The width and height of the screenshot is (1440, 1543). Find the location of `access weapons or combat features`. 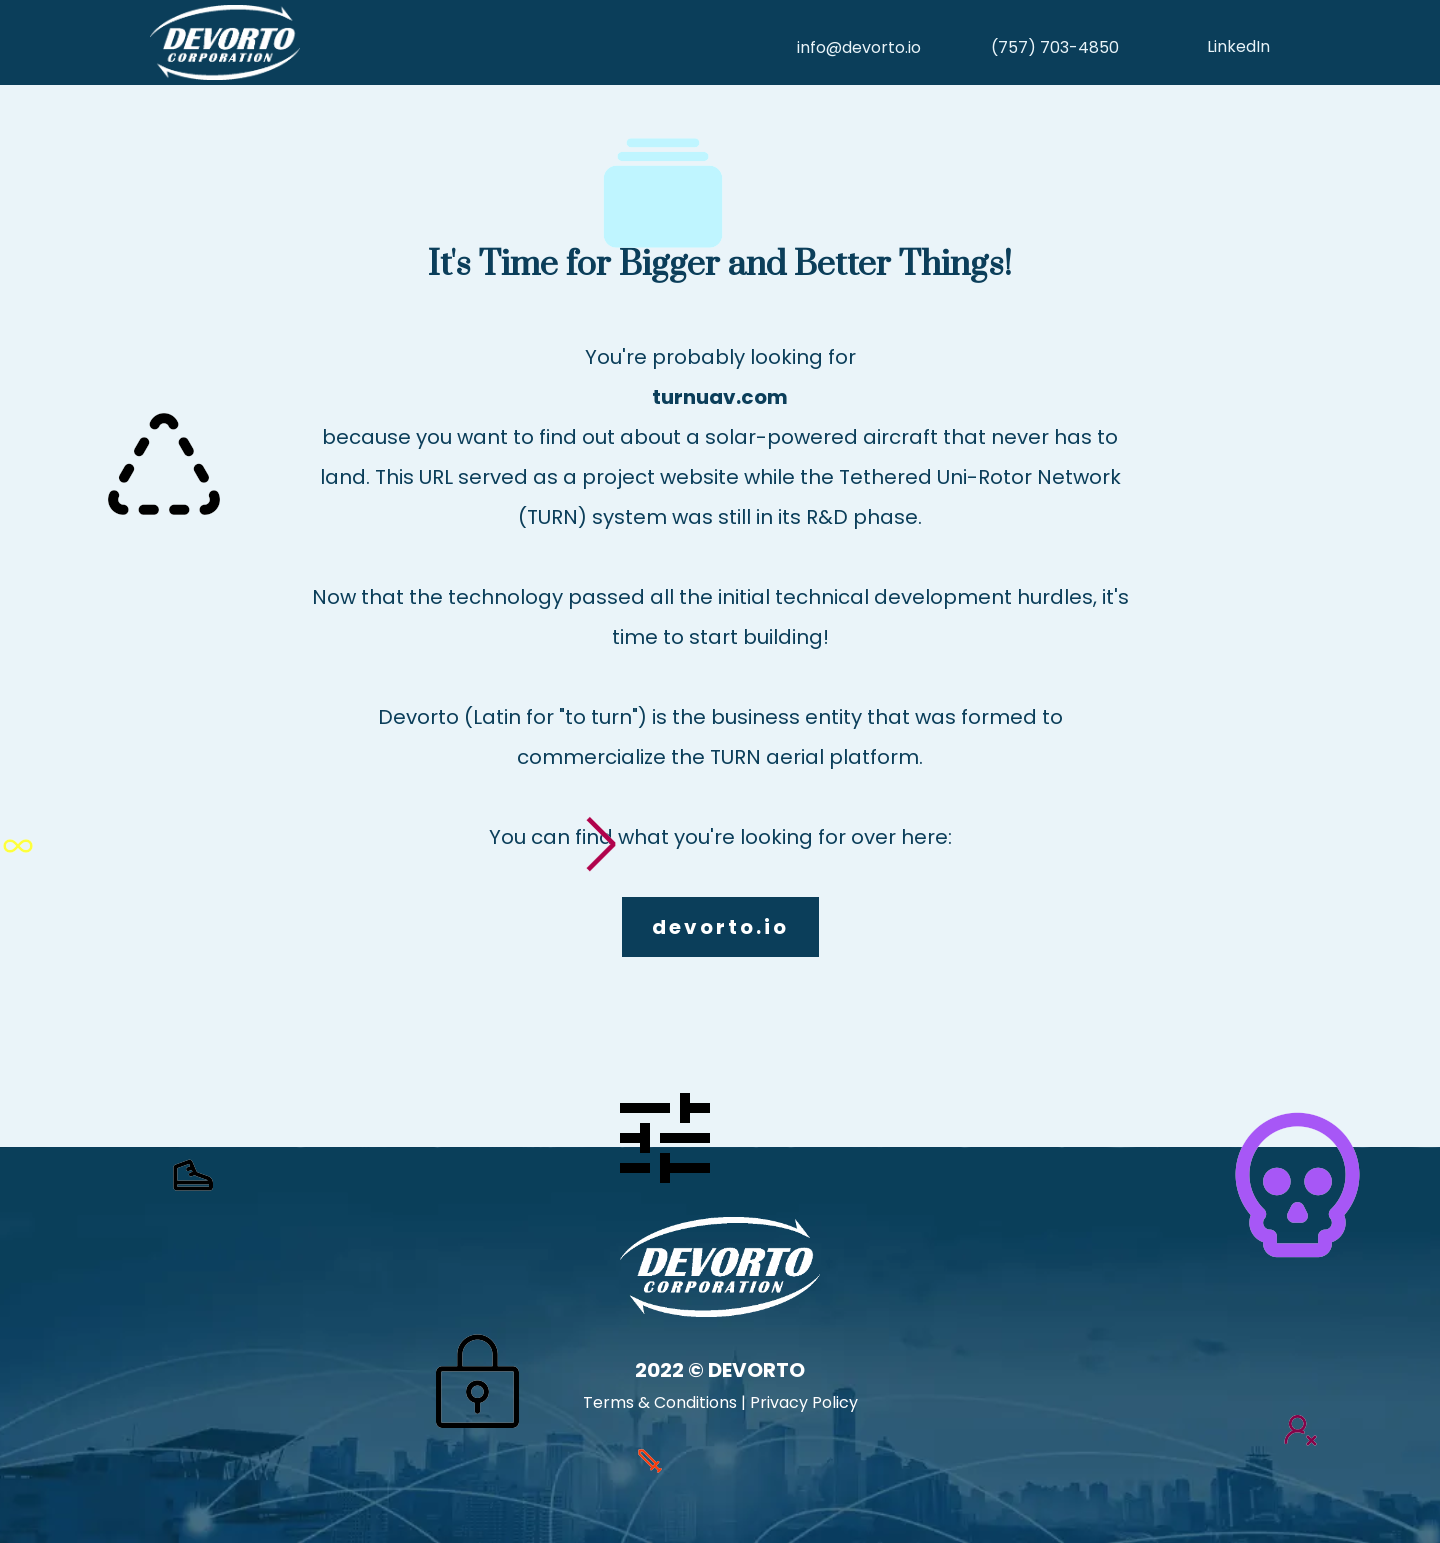

access weapons or combat features is located at coordinates (650, 1461).